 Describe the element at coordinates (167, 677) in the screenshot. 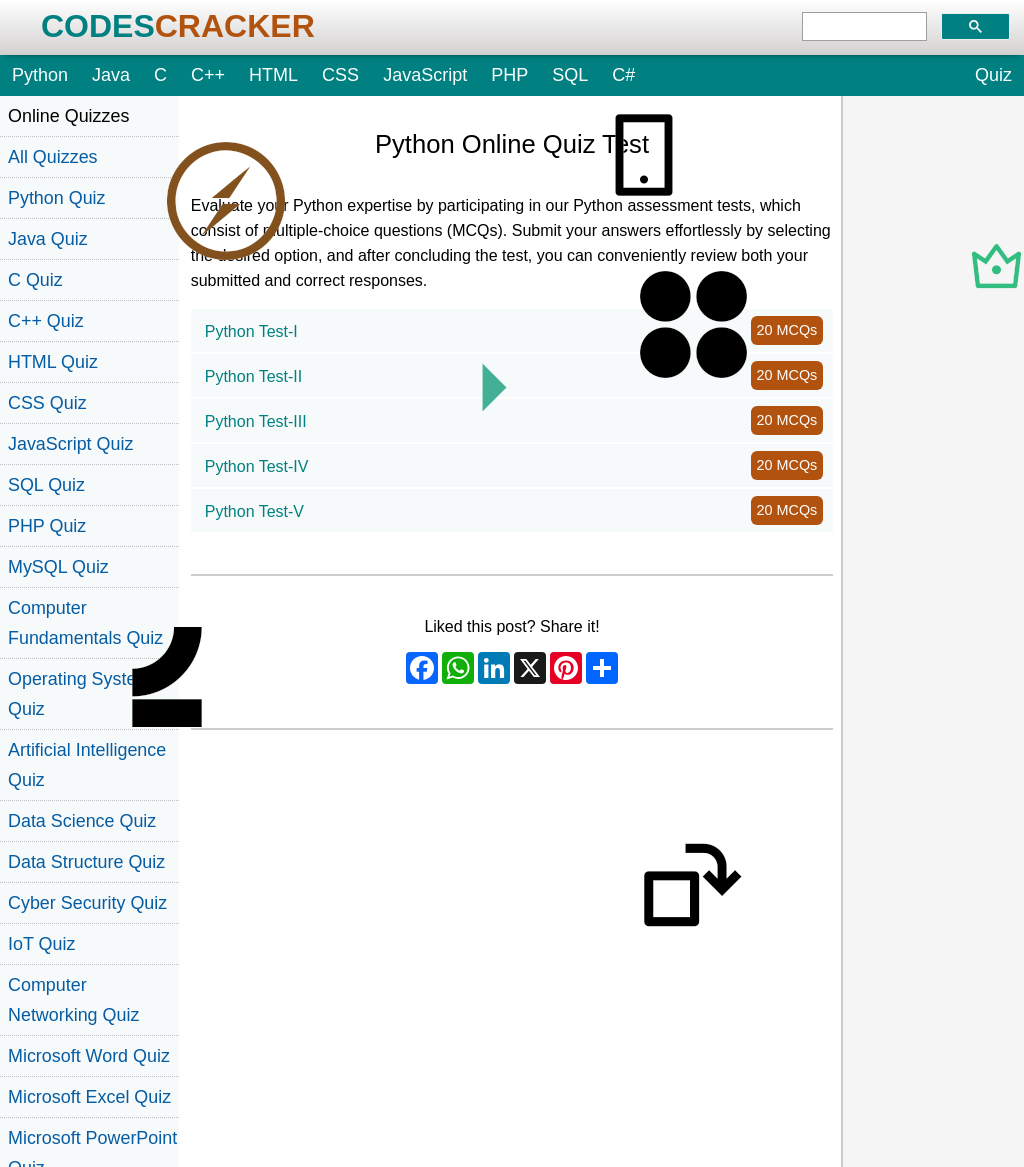

I see `embark studios logo` at that location.